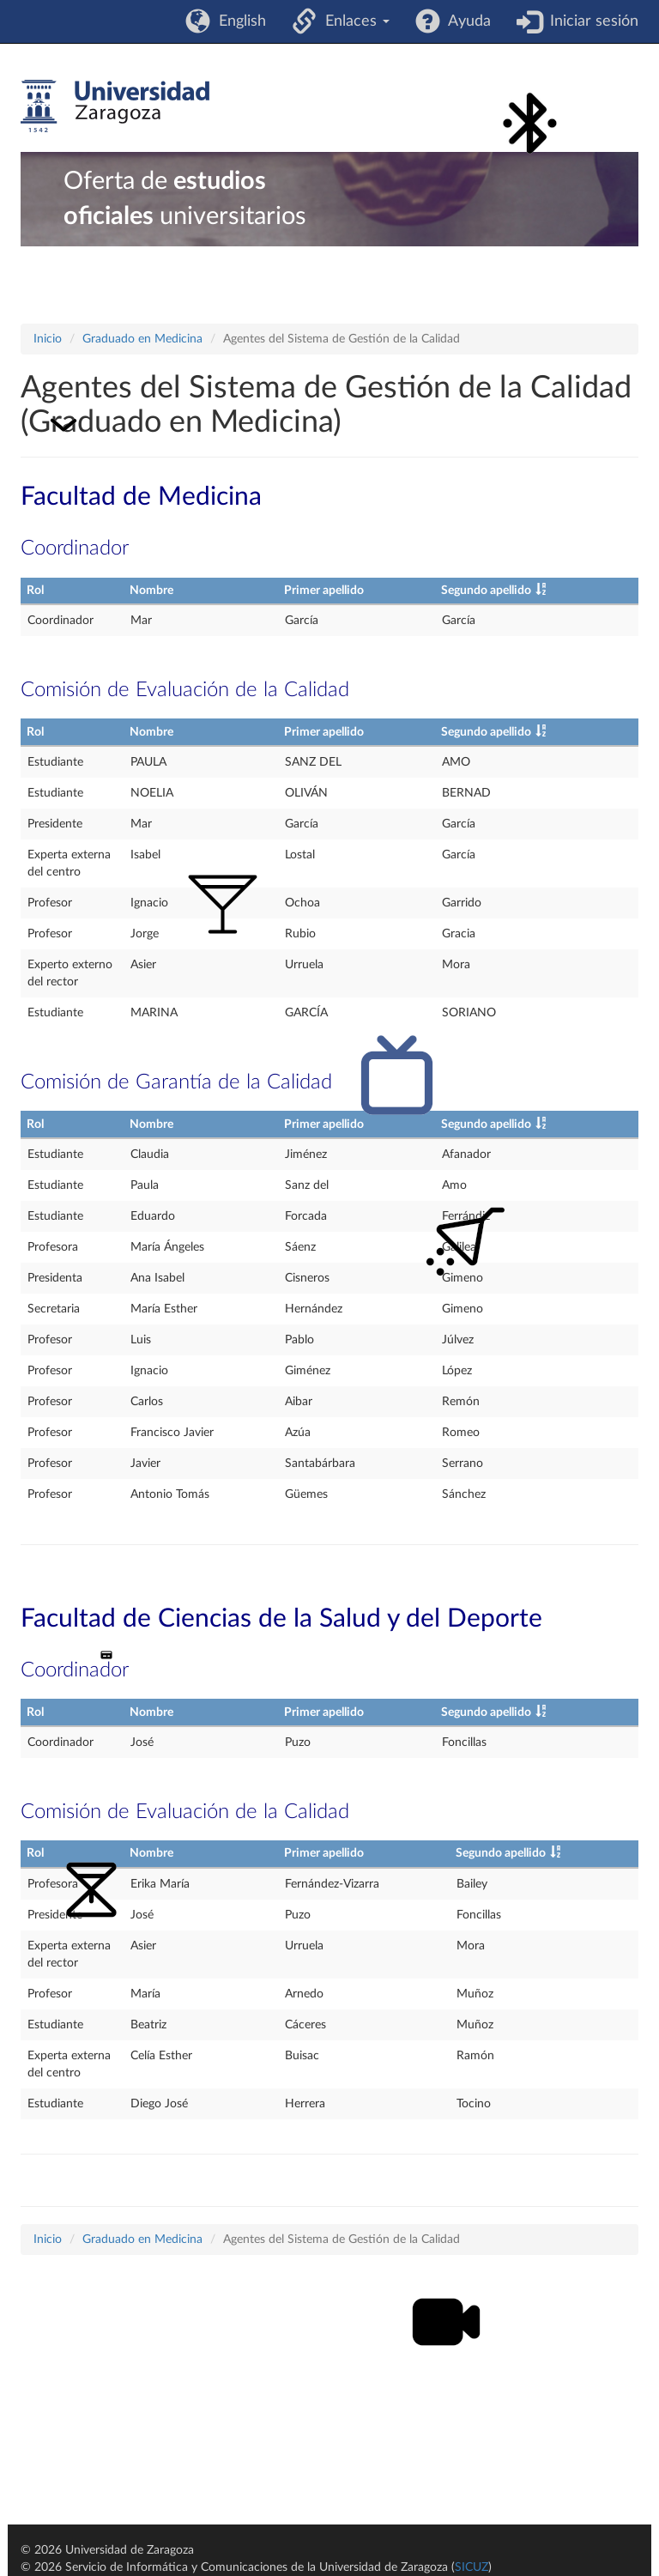 This screenshot has width=659, height=2576. What do you see at coordinates (106, 1655) in the screenshot?
I see `manage payment methods` at bounding box center [106, 1655].